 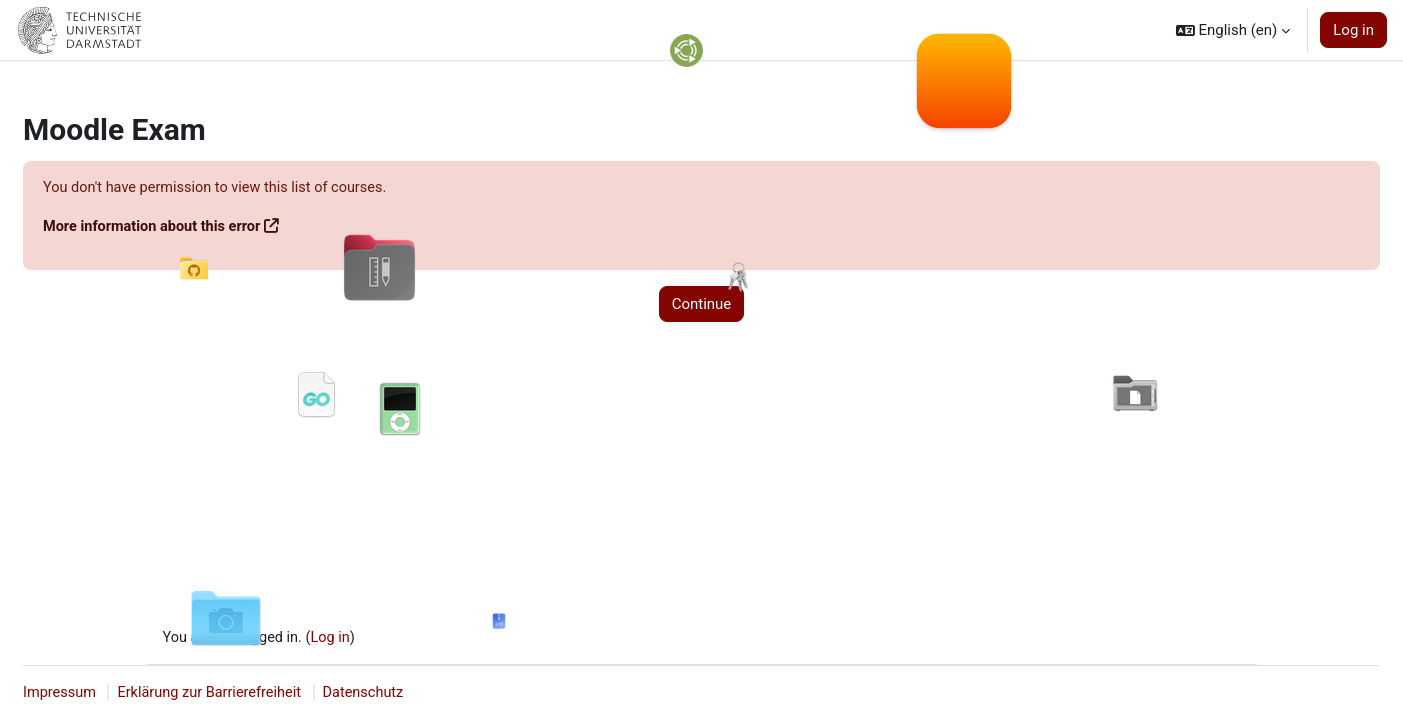 What do you see at coordinates (379, 267) in the screenshot?
I see `open templates folder` at bounding box center [379, 267].